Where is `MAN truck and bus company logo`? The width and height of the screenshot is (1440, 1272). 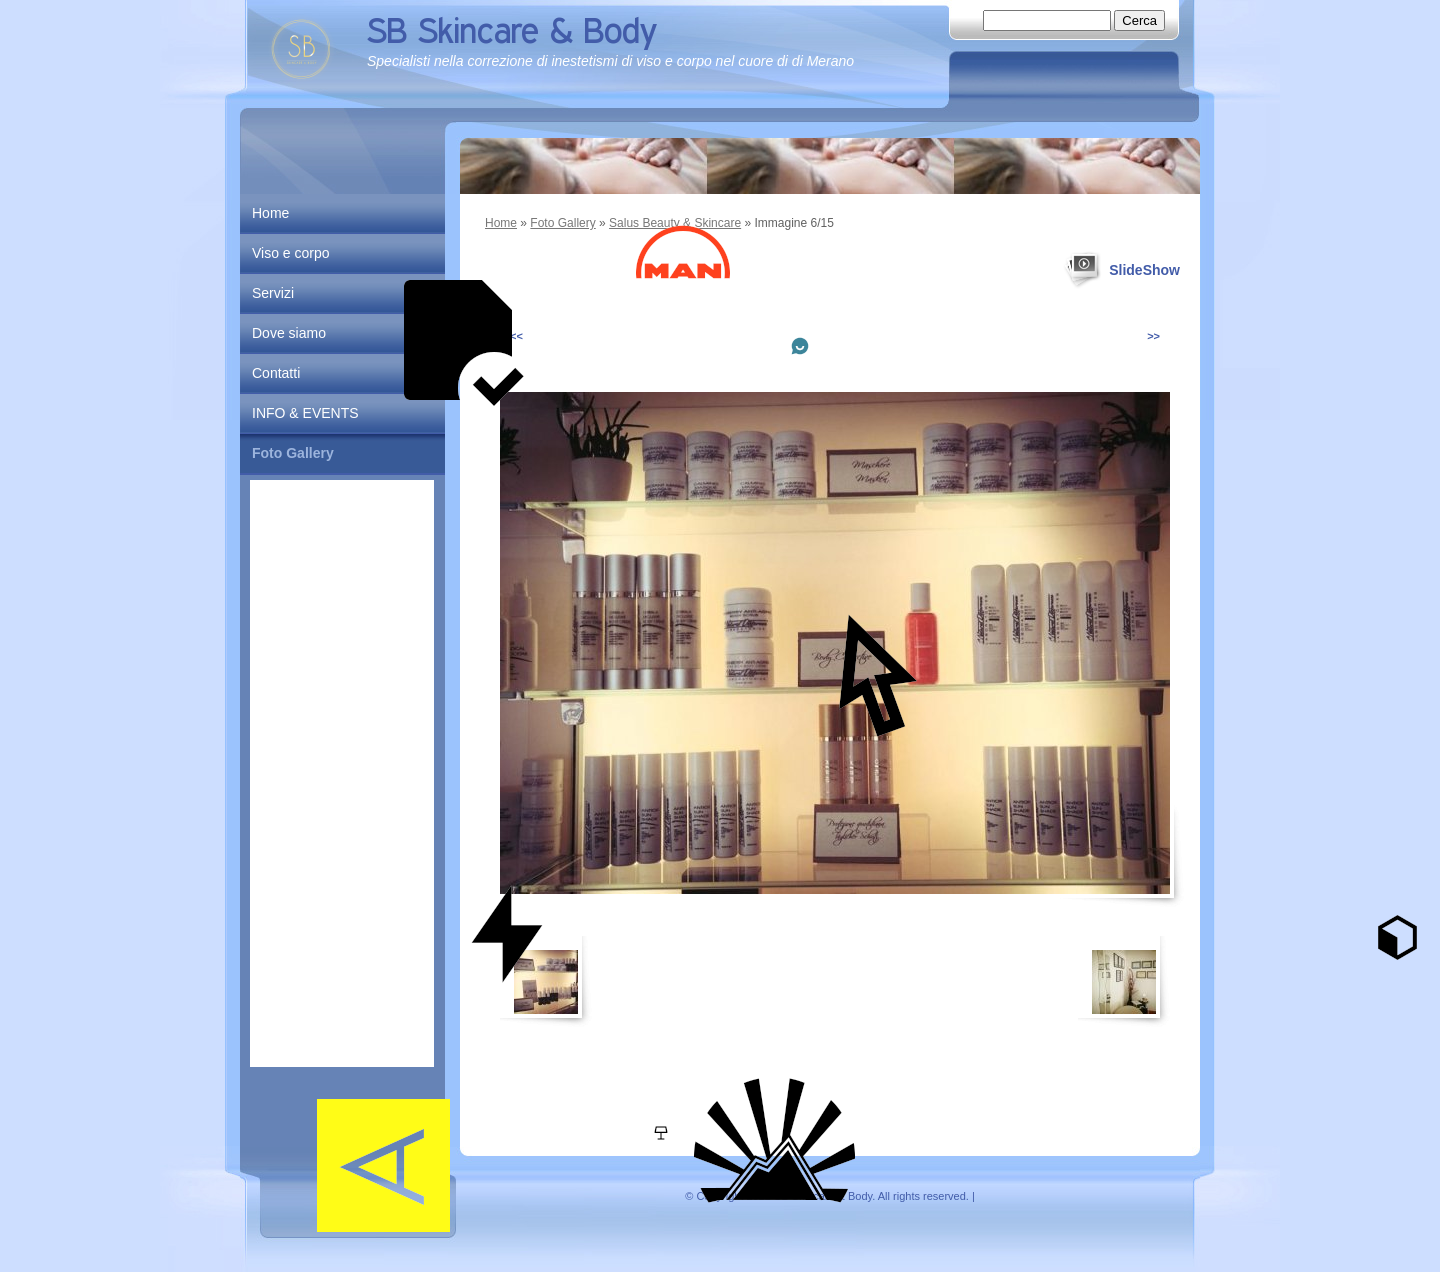 MAN truck and bus company logo is located at coordinates (683, 252).